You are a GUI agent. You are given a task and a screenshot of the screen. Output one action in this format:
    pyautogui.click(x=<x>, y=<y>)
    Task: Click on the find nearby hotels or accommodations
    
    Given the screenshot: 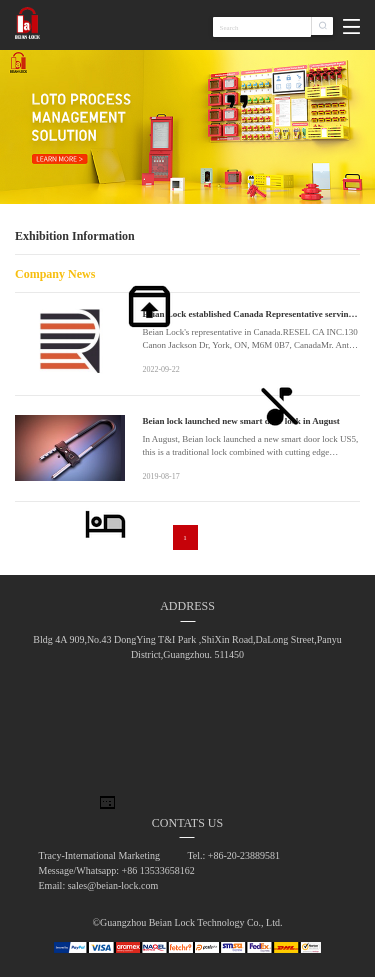 What is the action you would take?
    pyautogui.click(x=105, y=523)
    